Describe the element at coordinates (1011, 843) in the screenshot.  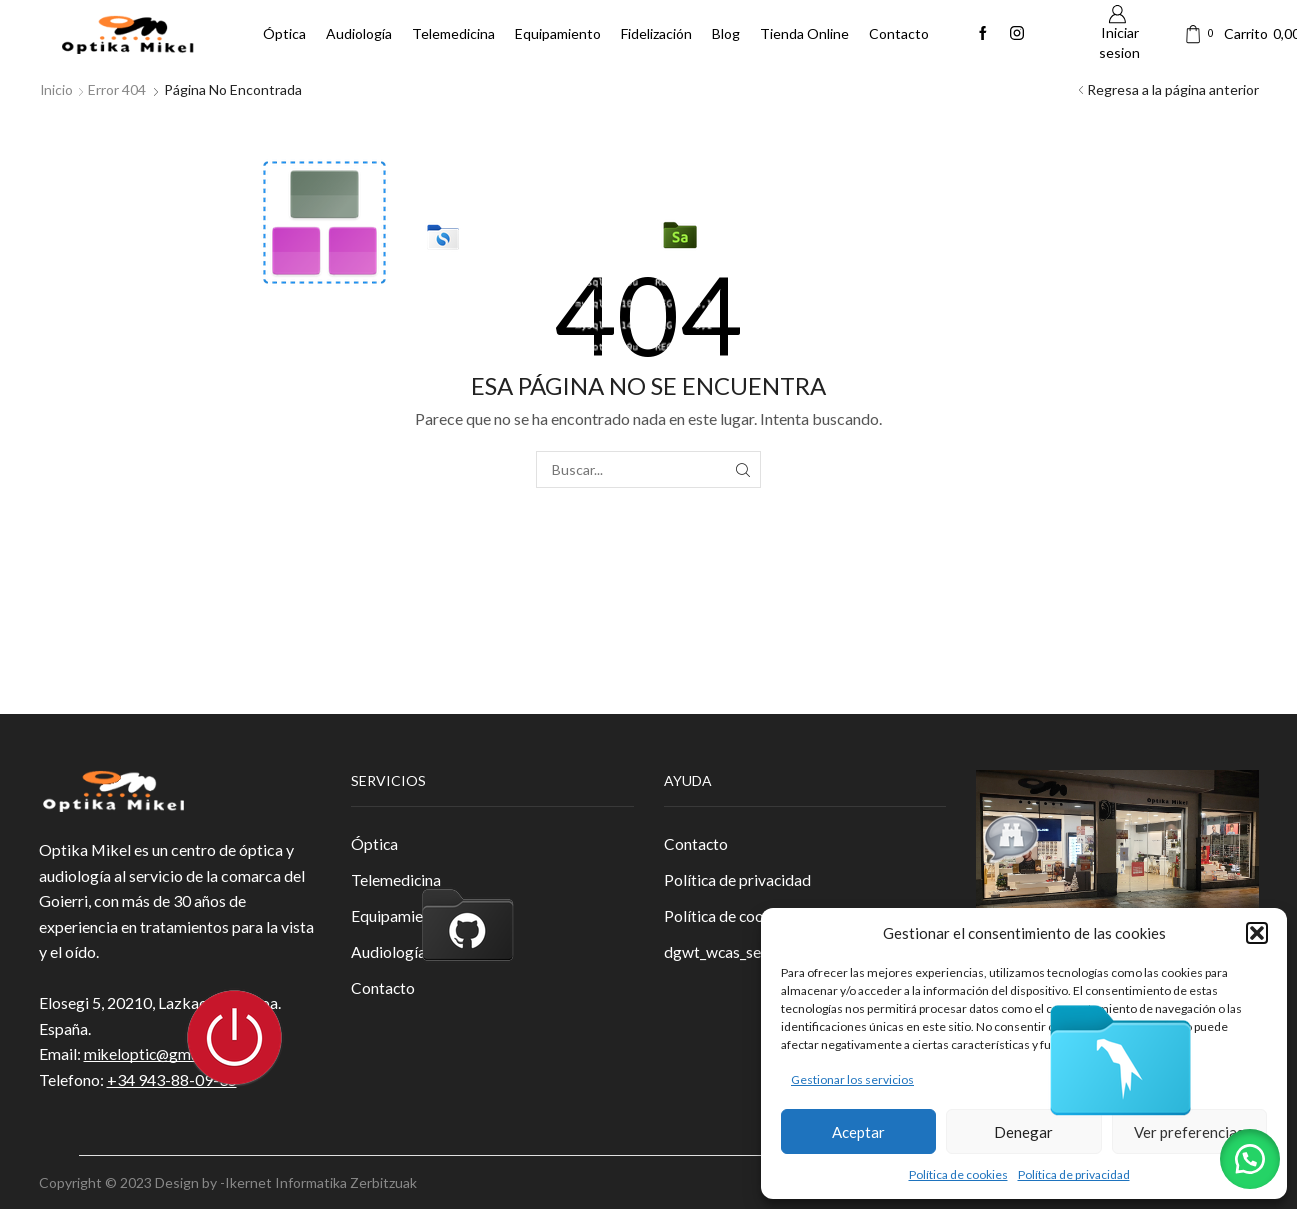
I see `receive a message from a remote desktop administrator` at that location.